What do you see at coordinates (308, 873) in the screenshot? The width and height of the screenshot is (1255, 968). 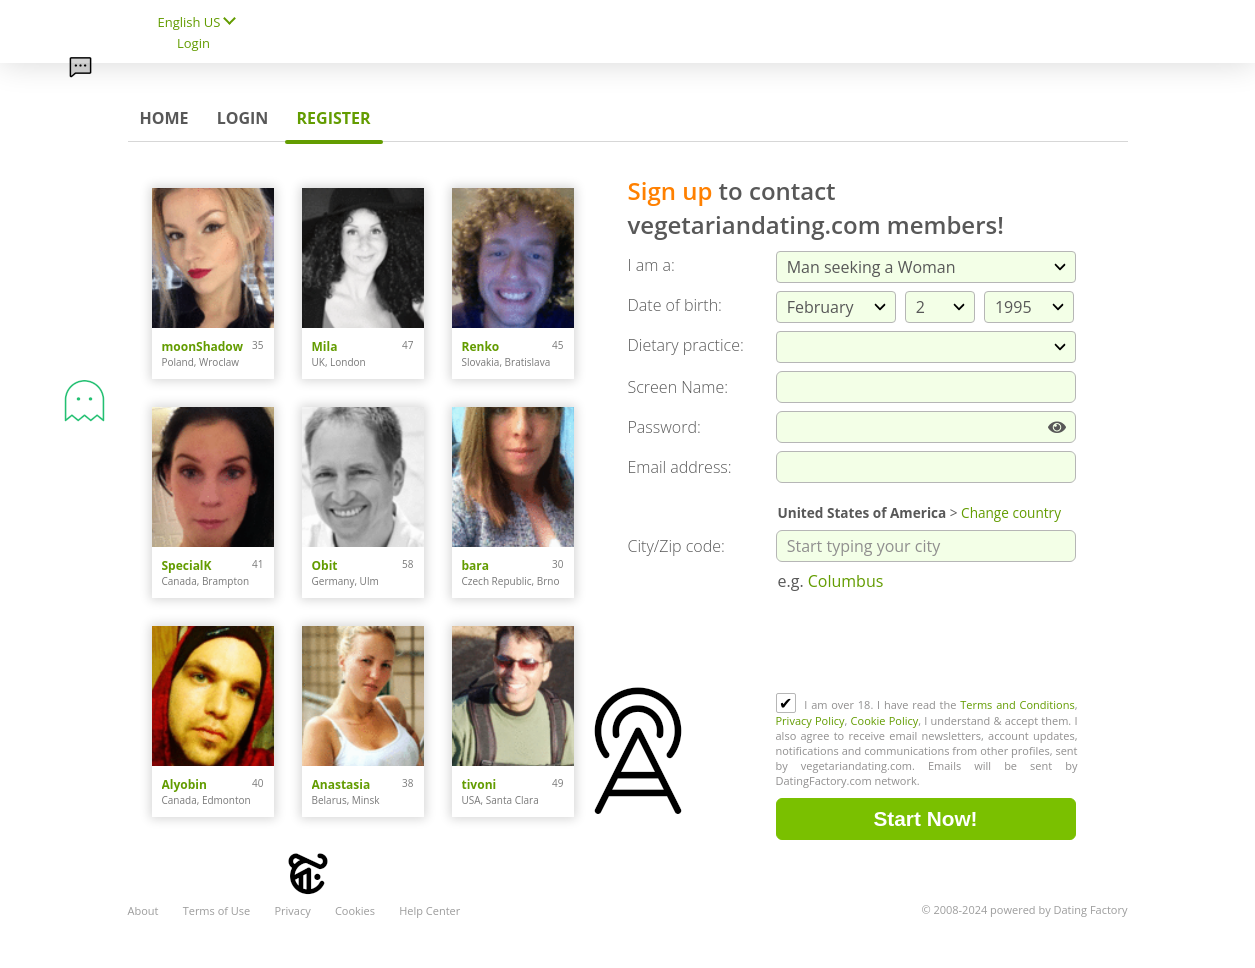 I see `open the New York Times app` at bounding box center [308, 873].